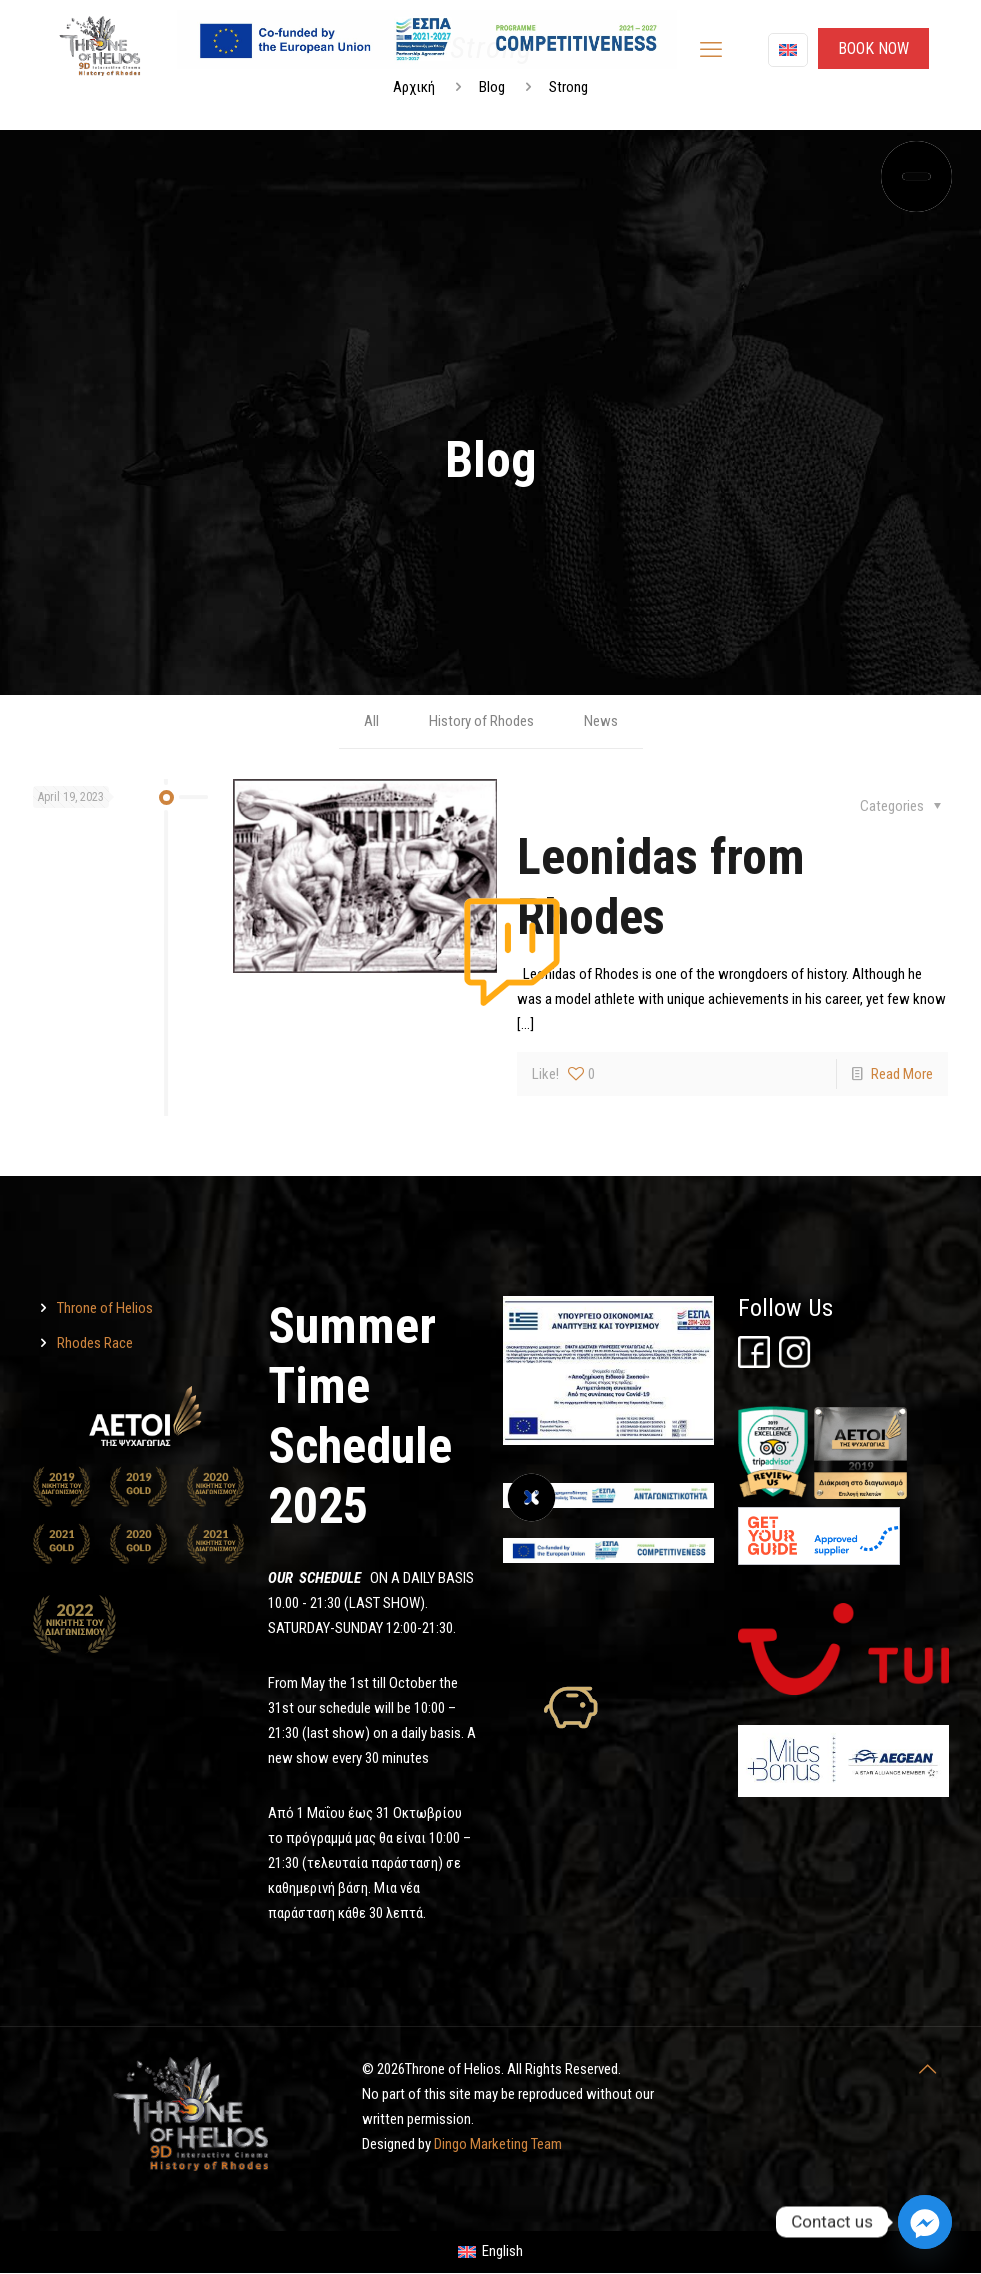 The image size is (981, 2274). I want to click on view your savings or budget, so click(571, 1707).